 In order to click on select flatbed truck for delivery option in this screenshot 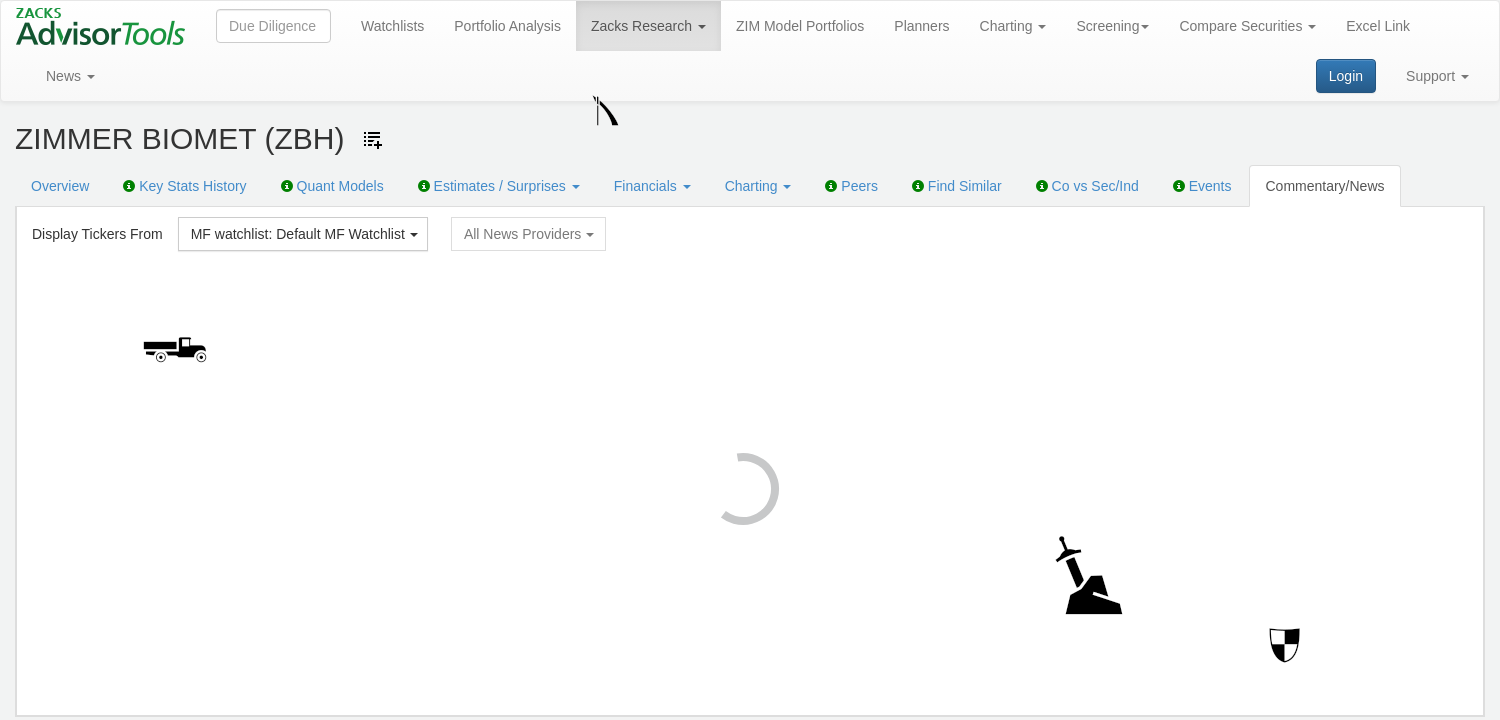, I will do `click(175, 350)`.